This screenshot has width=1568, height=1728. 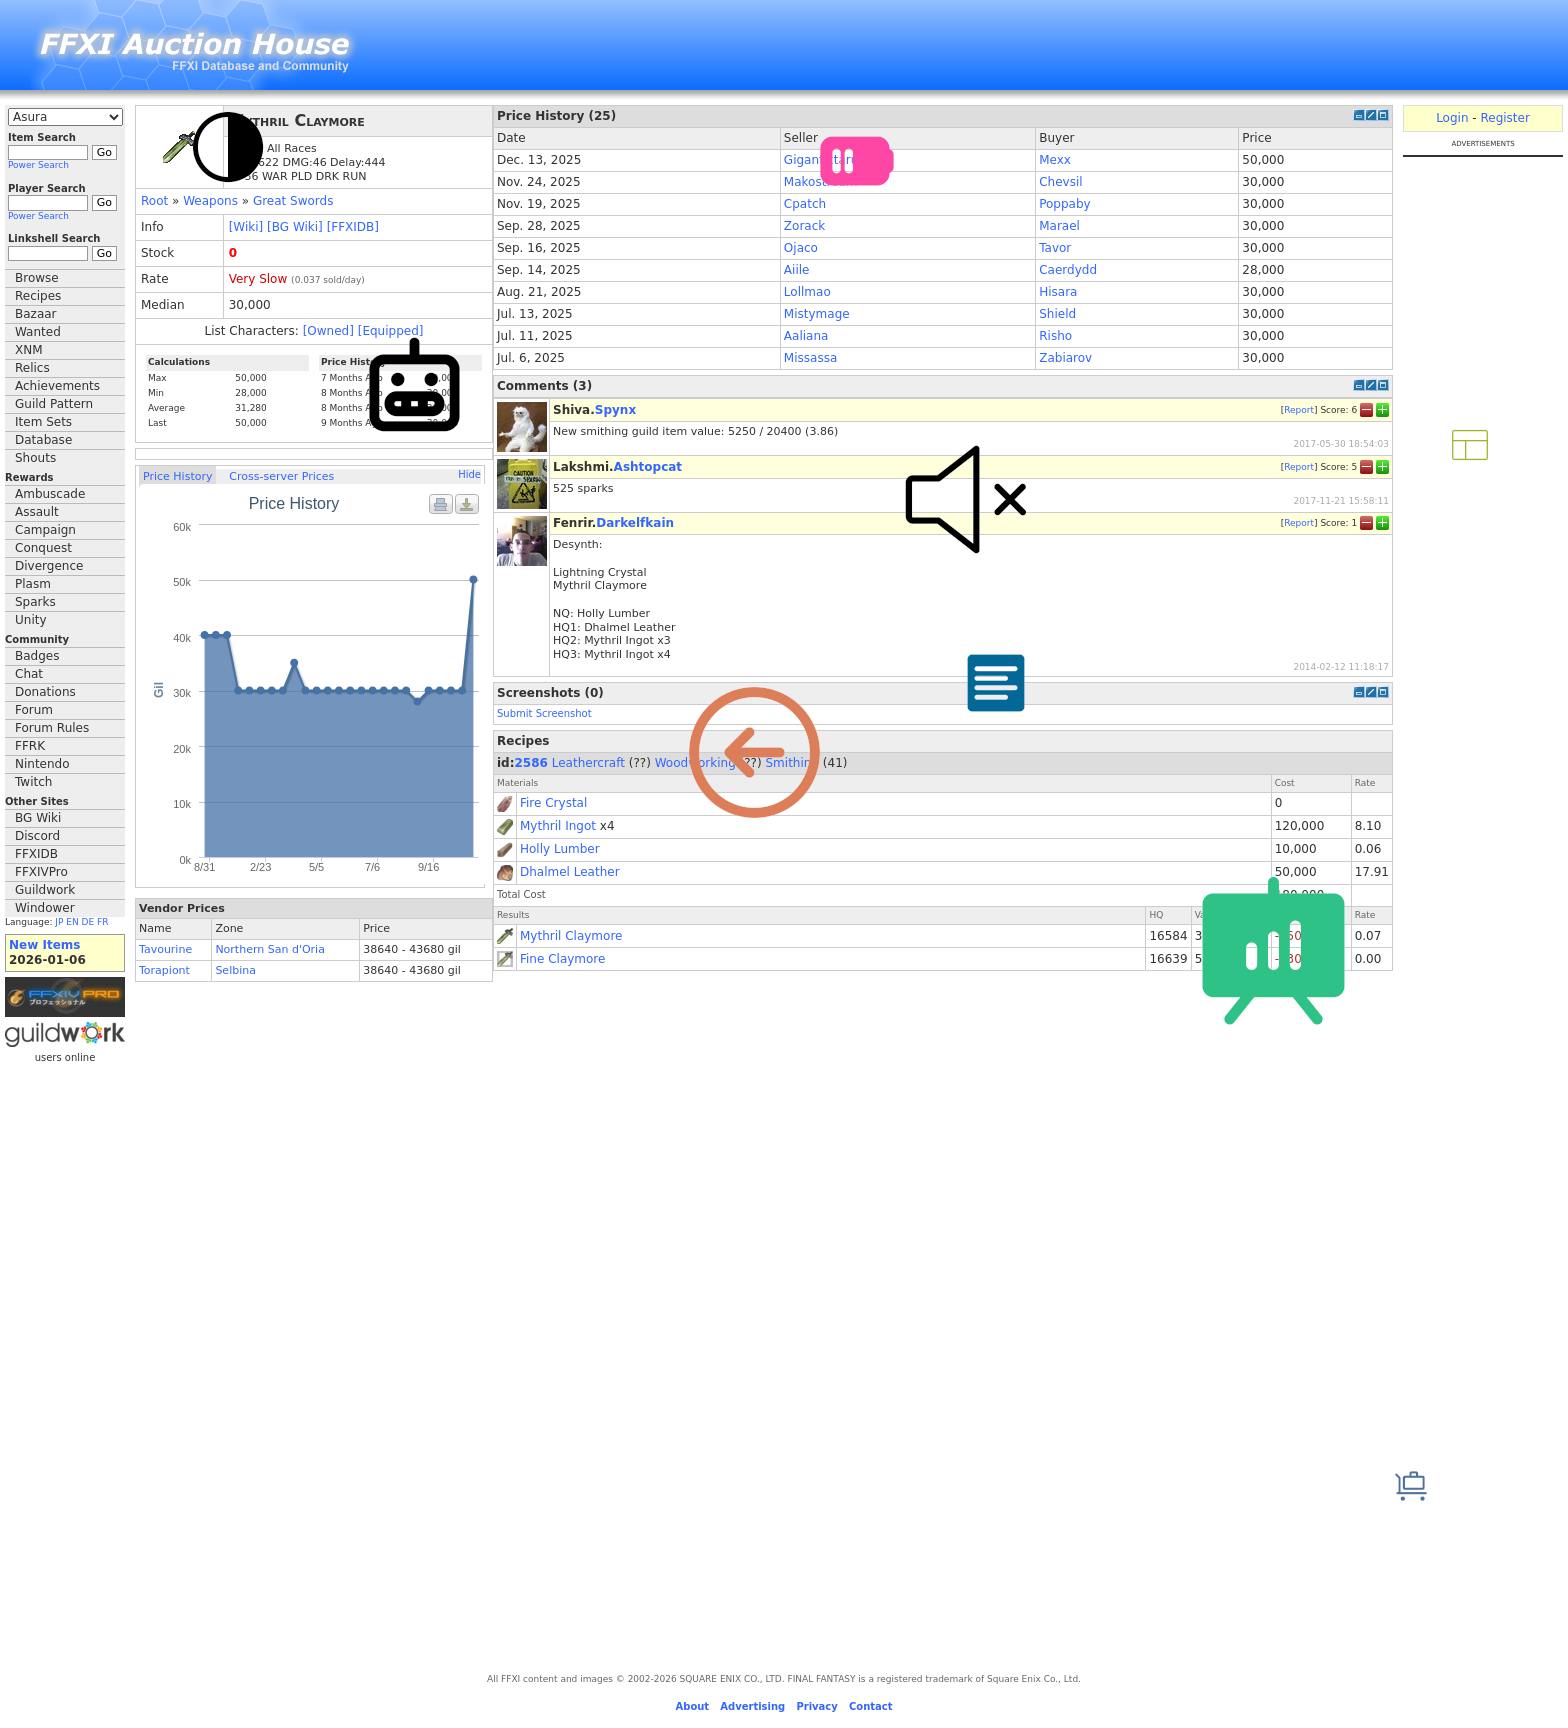 I want to click on indicates battery level at approximately 50% charge, so click(x=857, y=161).